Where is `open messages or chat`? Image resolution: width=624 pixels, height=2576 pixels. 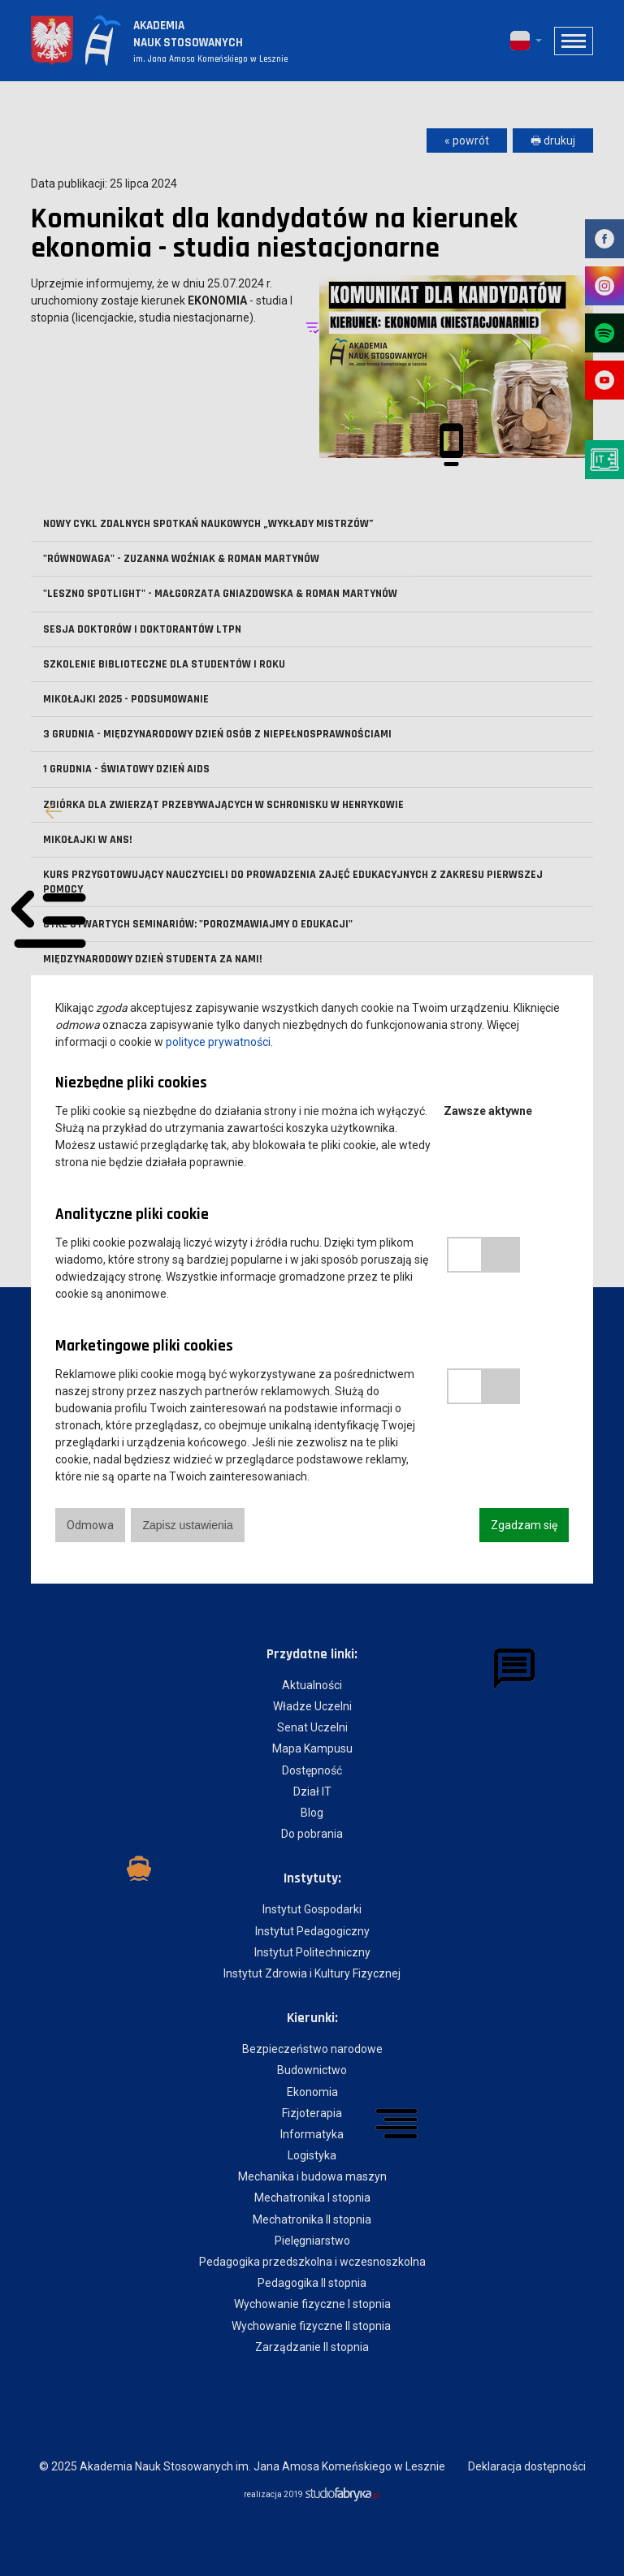 open messages or chat is located at coordinates (514, 1669).